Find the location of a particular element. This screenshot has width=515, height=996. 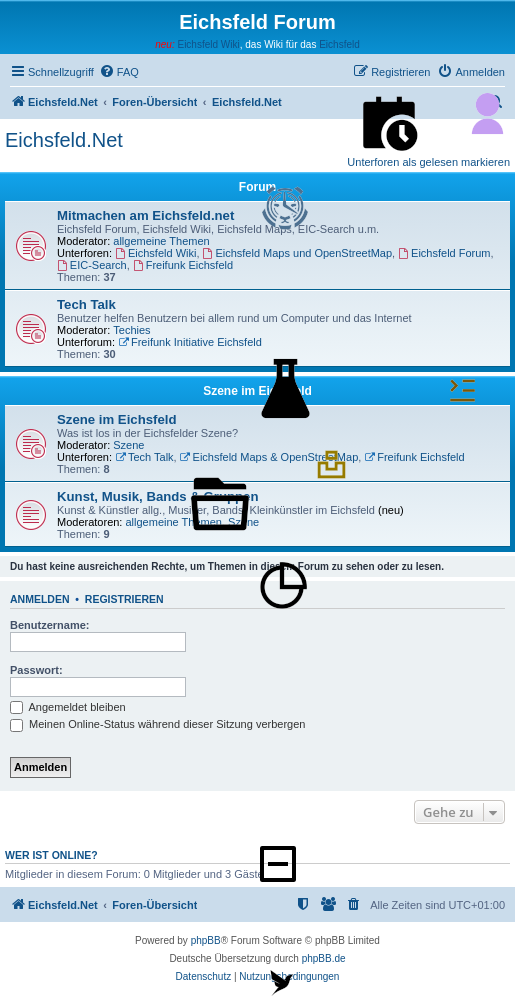

collapse the sidebar menu is located at coordinates (462, 390).